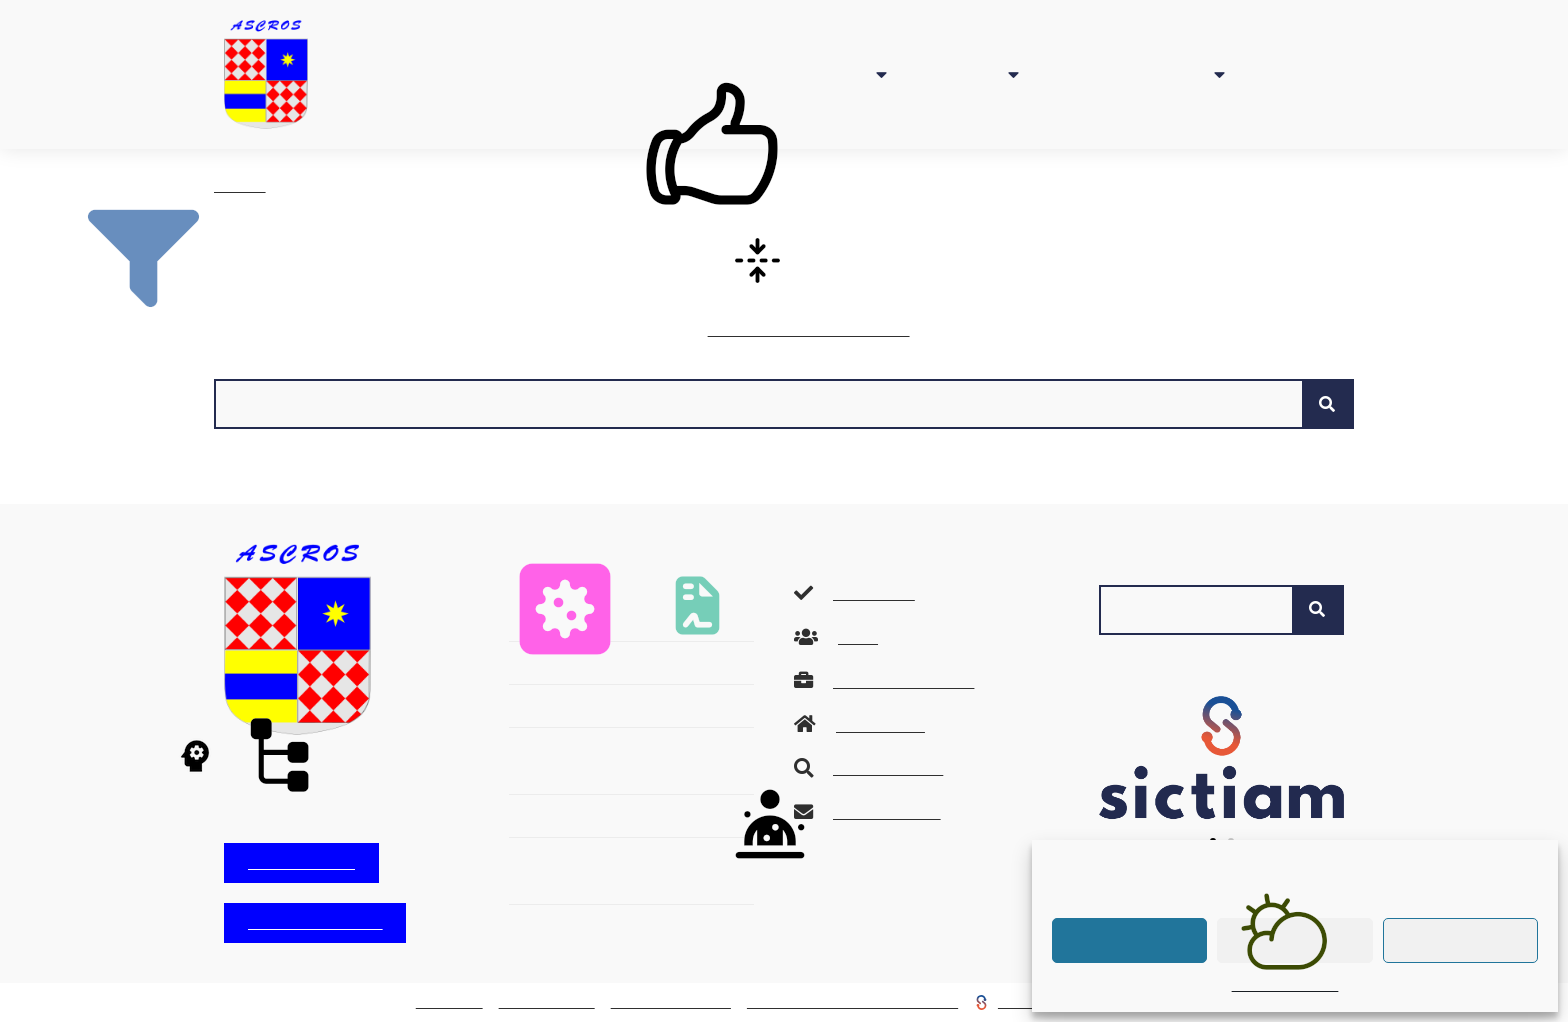 The height and width of the screenshot is (1022, 1568). What do you see at coordinates (712, 150) in the screenshot?
I see `like or upvote content` at bounding box center [712, 150].